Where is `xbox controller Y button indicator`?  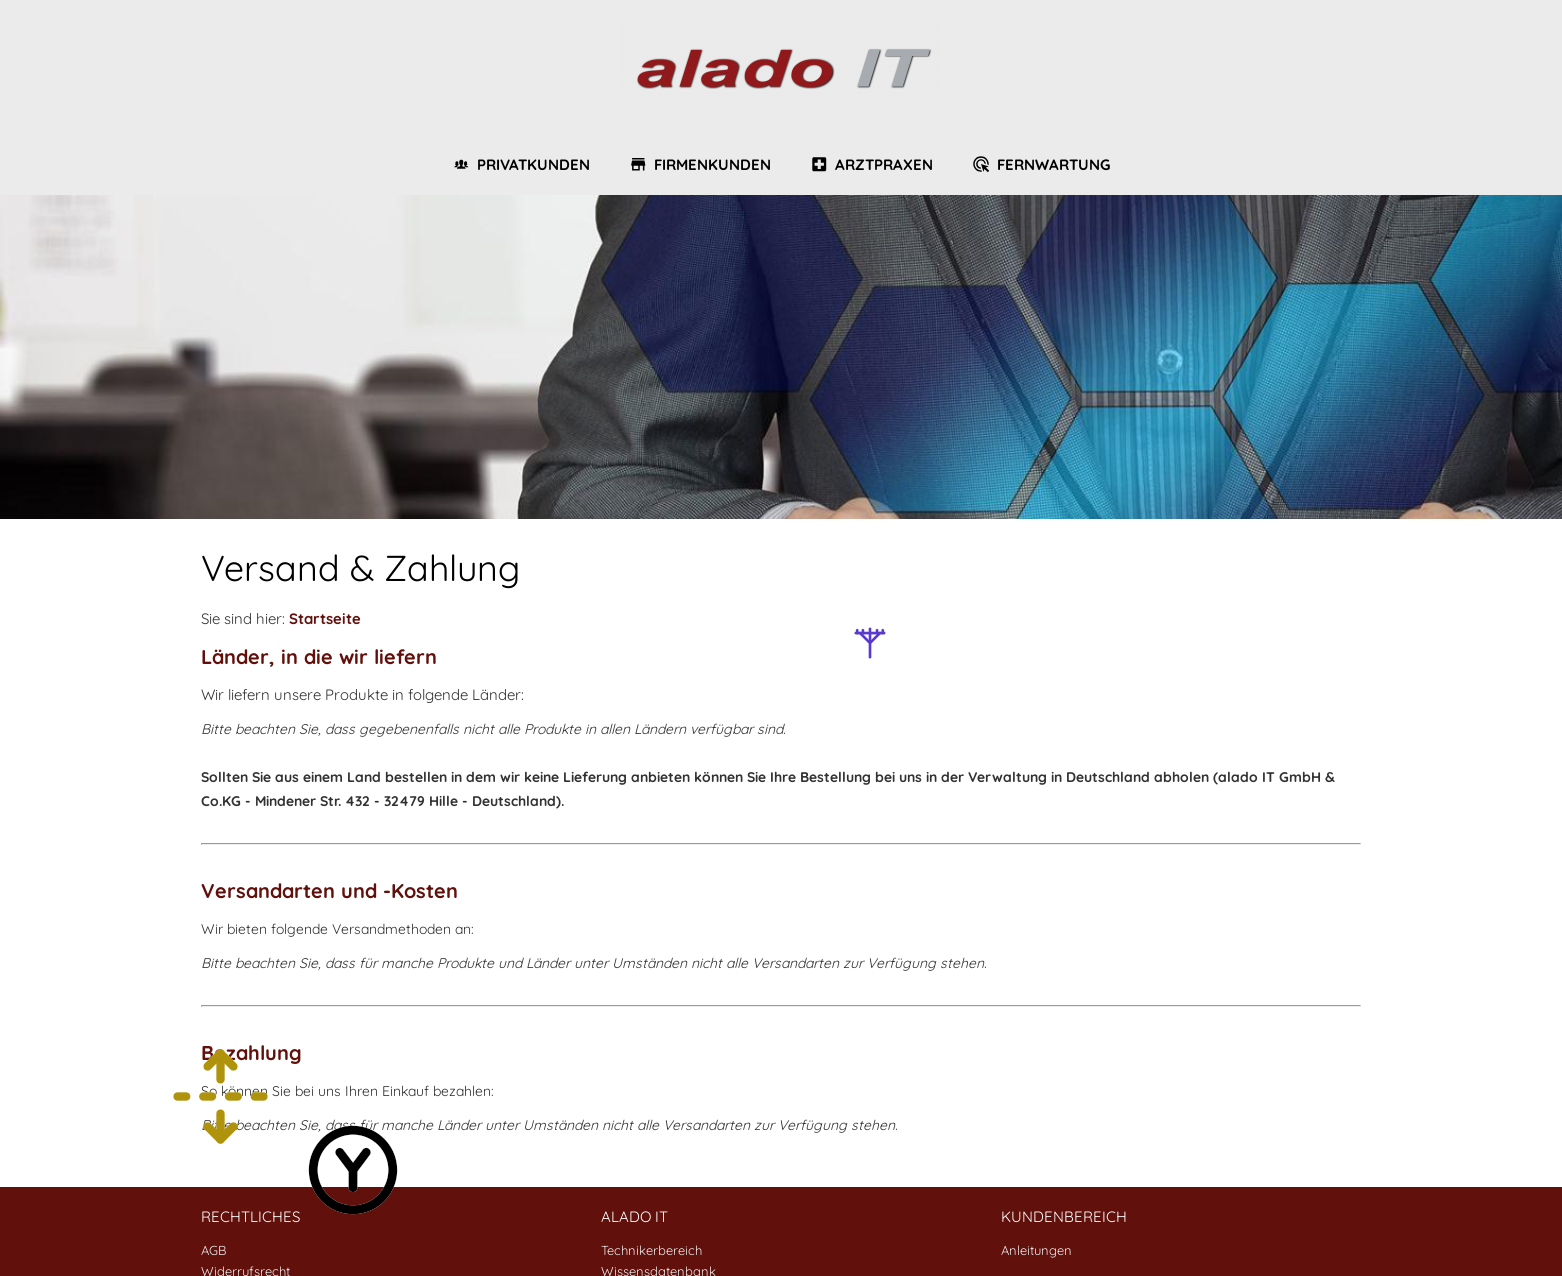
xbox controller Y button indicator is located at coordinates (353, 1170).